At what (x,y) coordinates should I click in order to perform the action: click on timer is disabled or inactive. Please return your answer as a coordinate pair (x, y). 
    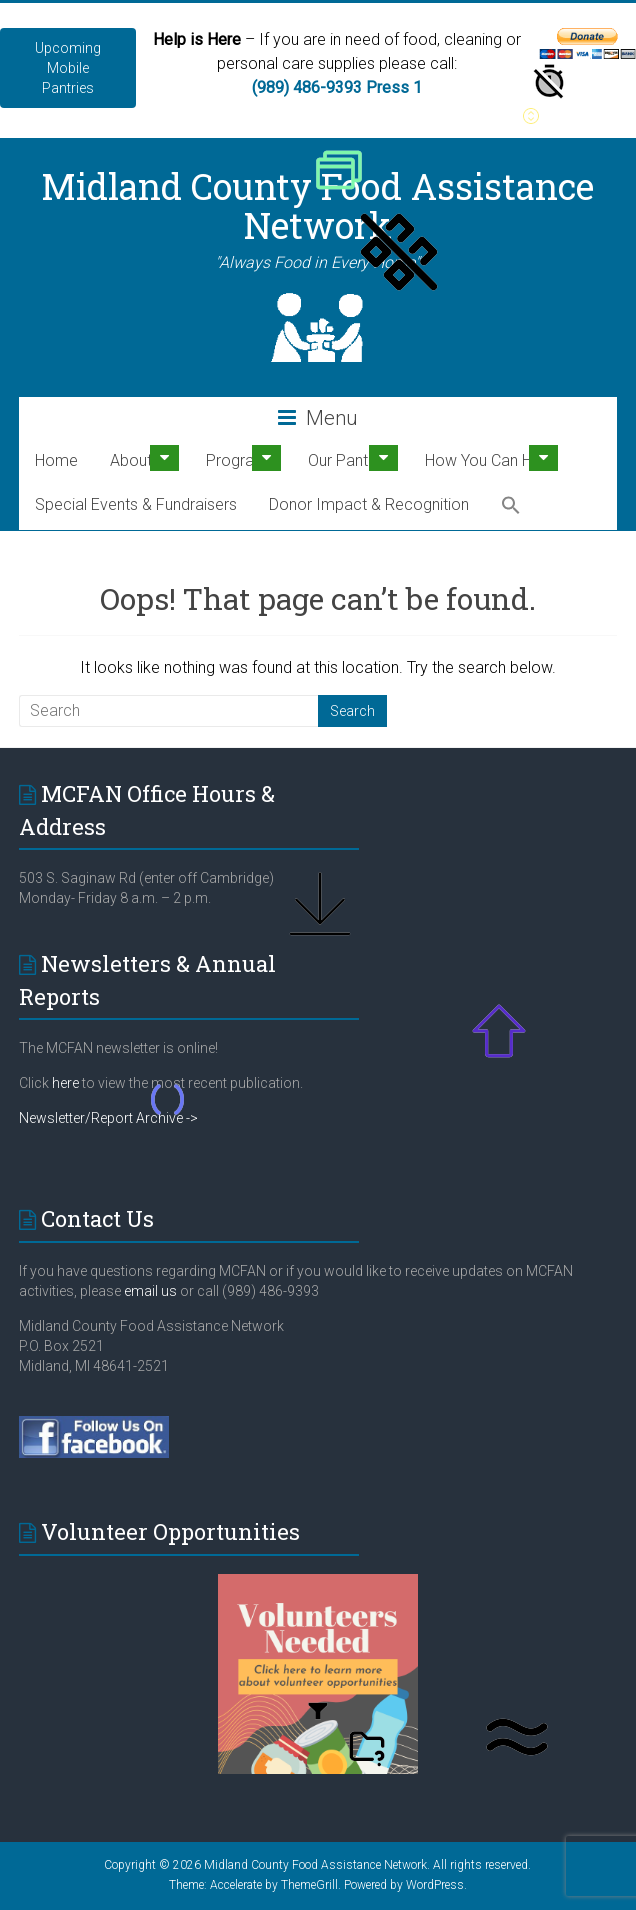
    Looking at the image, I should click on (549, 81).